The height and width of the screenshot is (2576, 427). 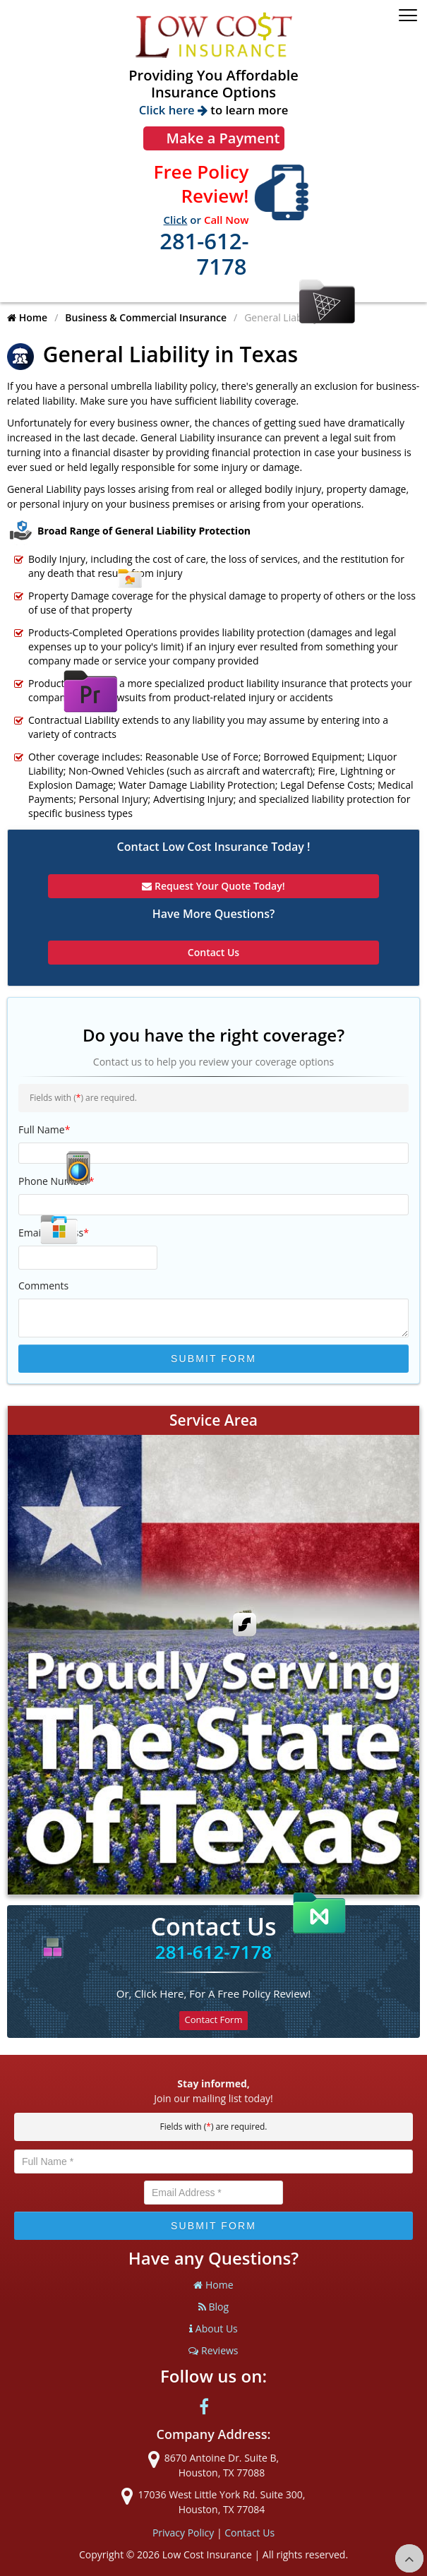 I want to click on open folder containing LibreOffice Draw files, so click(x=130, y=579).